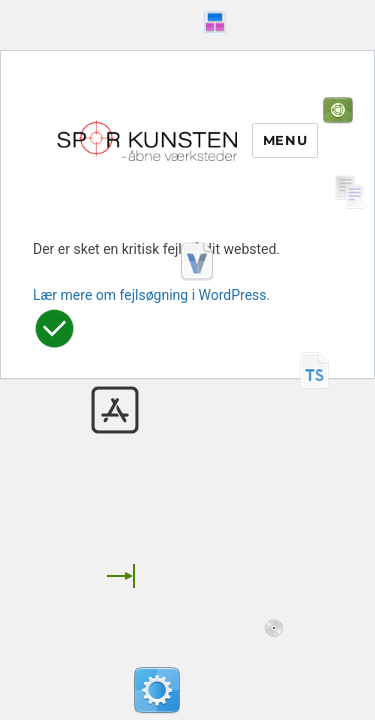  I want to click on navigate to desktop folder, so click(338, 109).